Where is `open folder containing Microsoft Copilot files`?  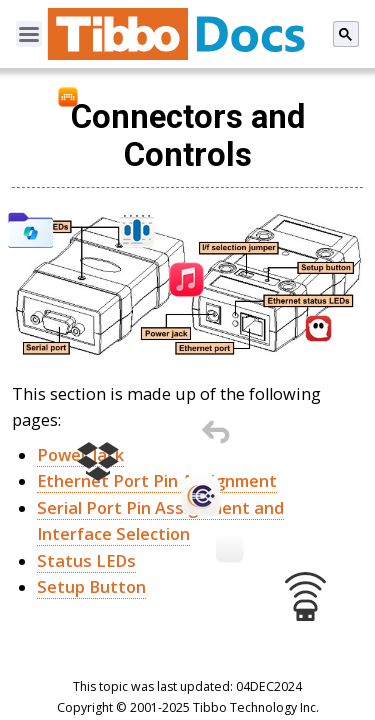 open folder containing Microsoft Copilot files is located at coordinates (30, 231).